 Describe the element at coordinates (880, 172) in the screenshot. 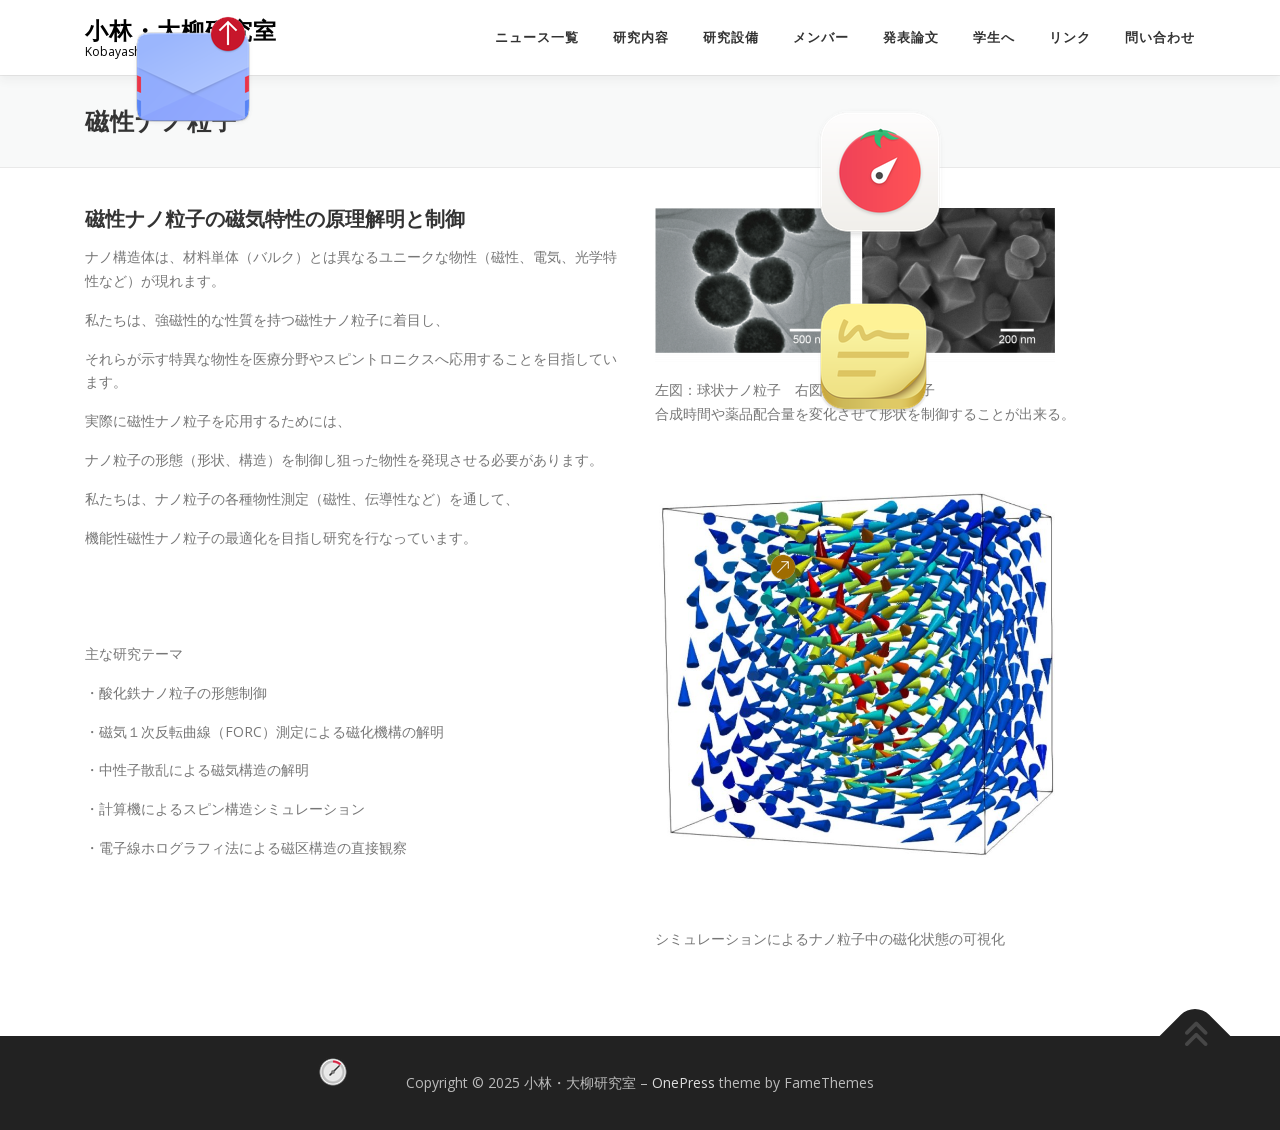

I see `open solanum pomodoro timer app` at that location.